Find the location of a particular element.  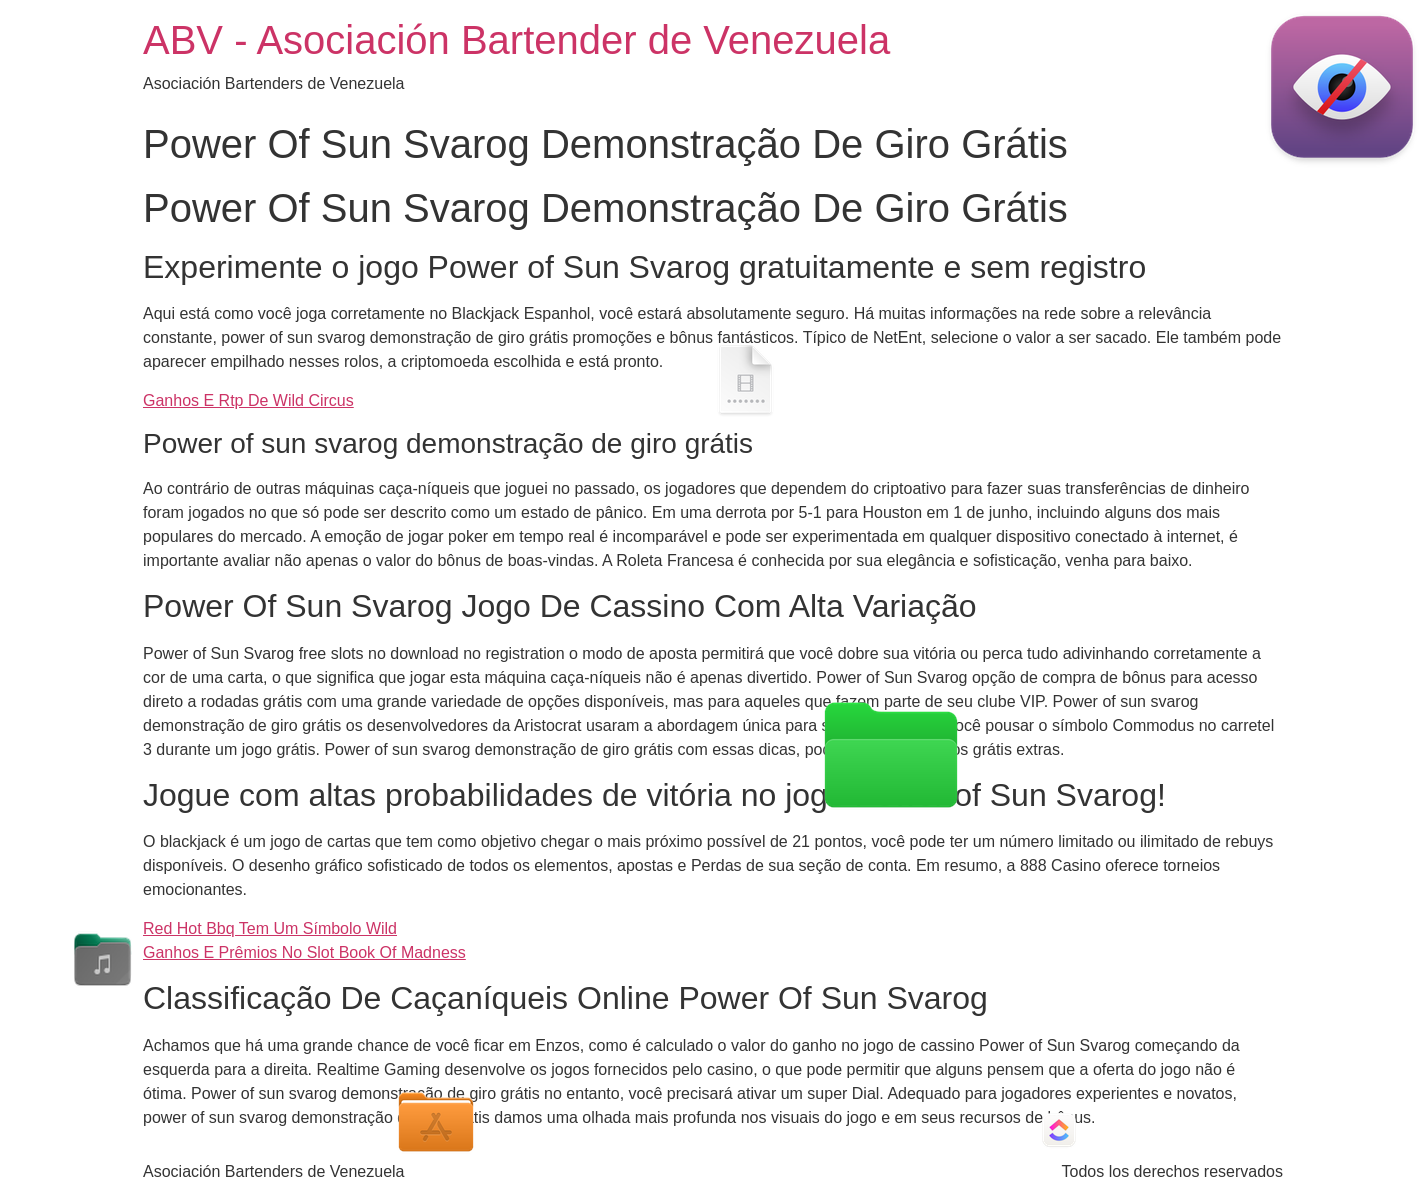

open privacy and security settings is located at coordinates (1342, 87).